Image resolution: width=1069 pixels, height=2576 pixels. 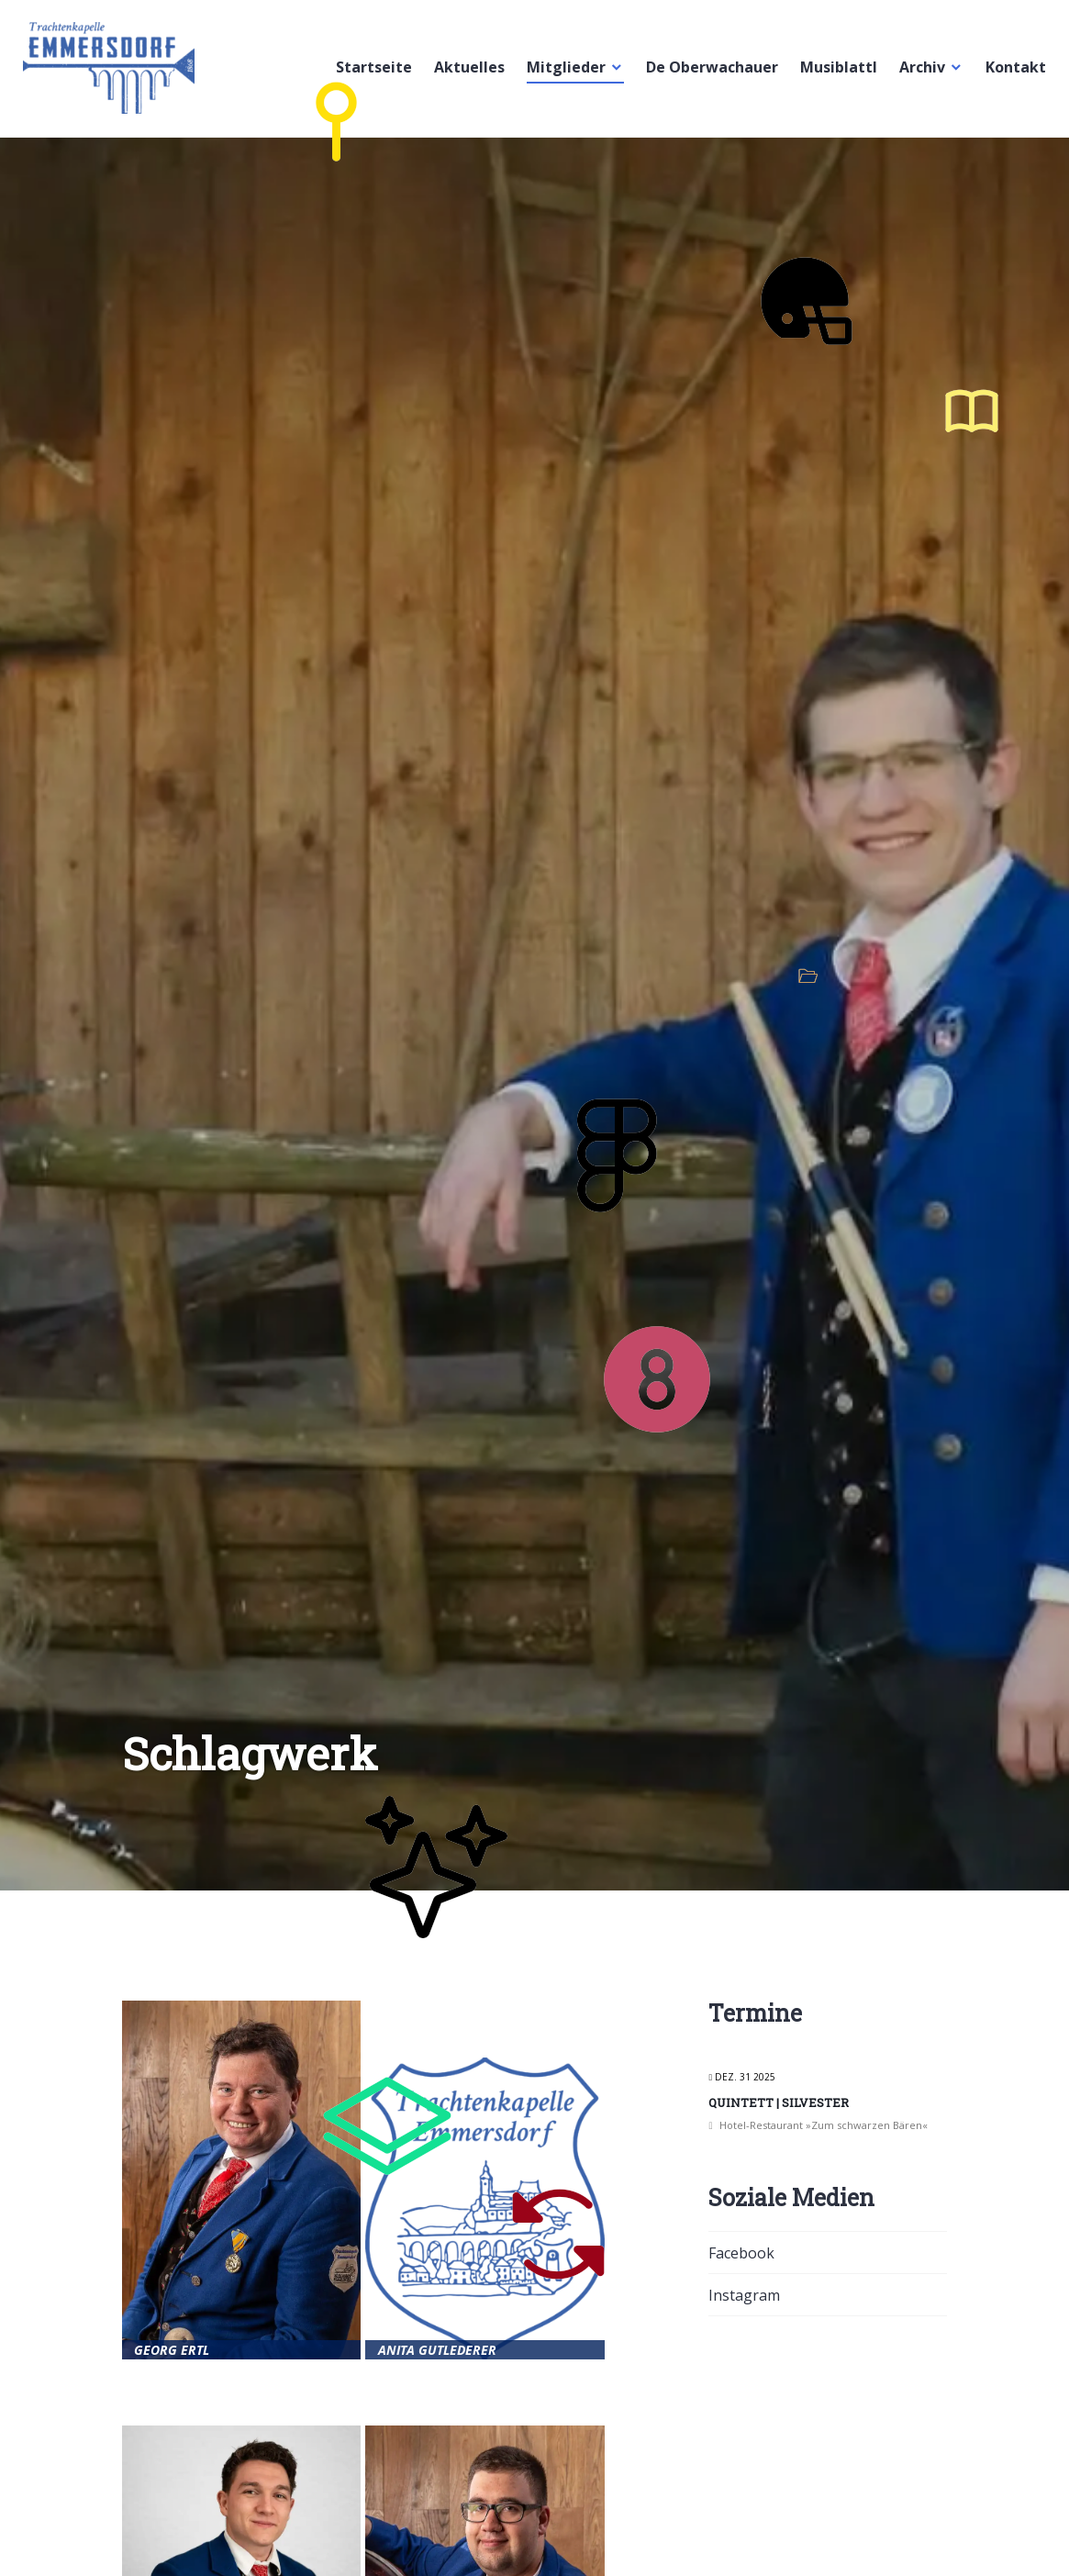 What do you see at coordinates (558, 2234) in the screenshot?
I see `refresh or reload content` at bounding box center [558, 2234].